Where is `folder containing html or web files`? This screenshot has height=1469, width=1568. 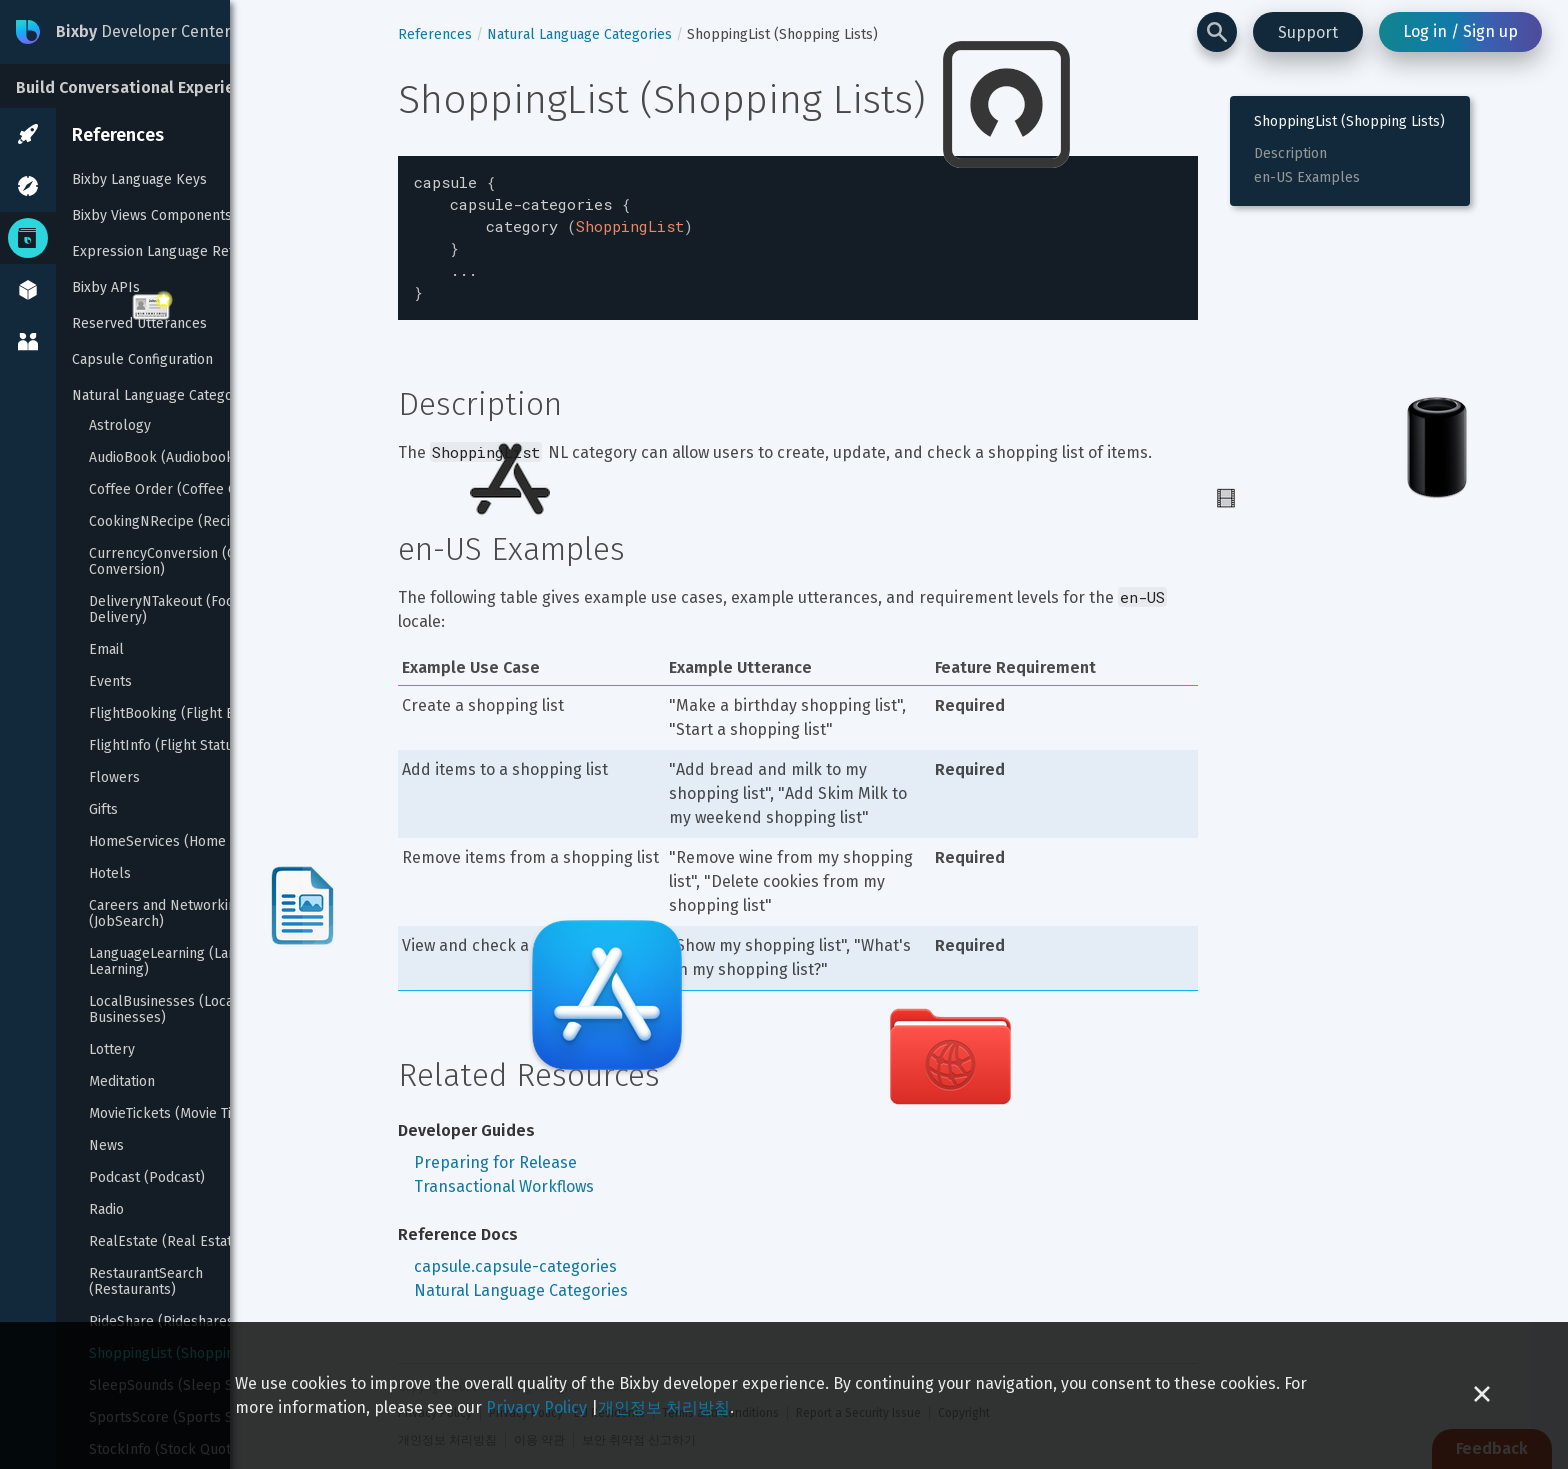
folder containing html or web files is located at coordinates (950, 1056).